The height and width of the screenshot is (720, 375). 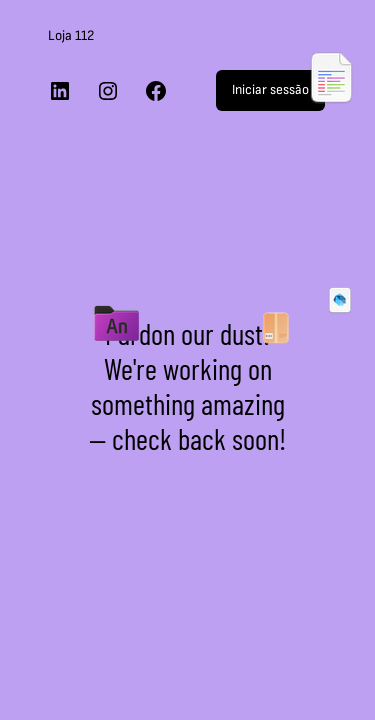 I want to click on a compressed archive or package file, so click(x=276, y=328).